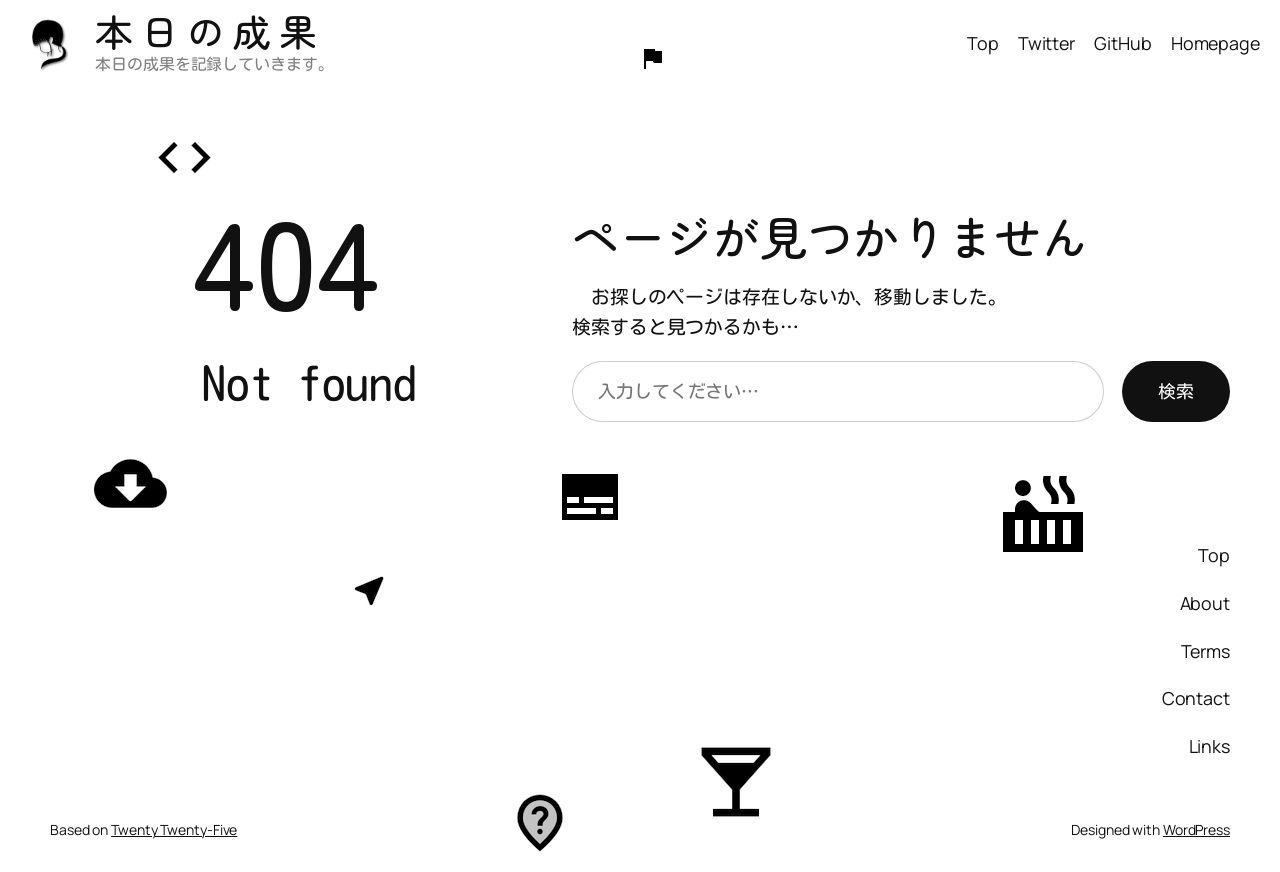 This screenshot has width=1280, height=872. I want to click on flag or mark an item for follow-up, so click(652, 58).